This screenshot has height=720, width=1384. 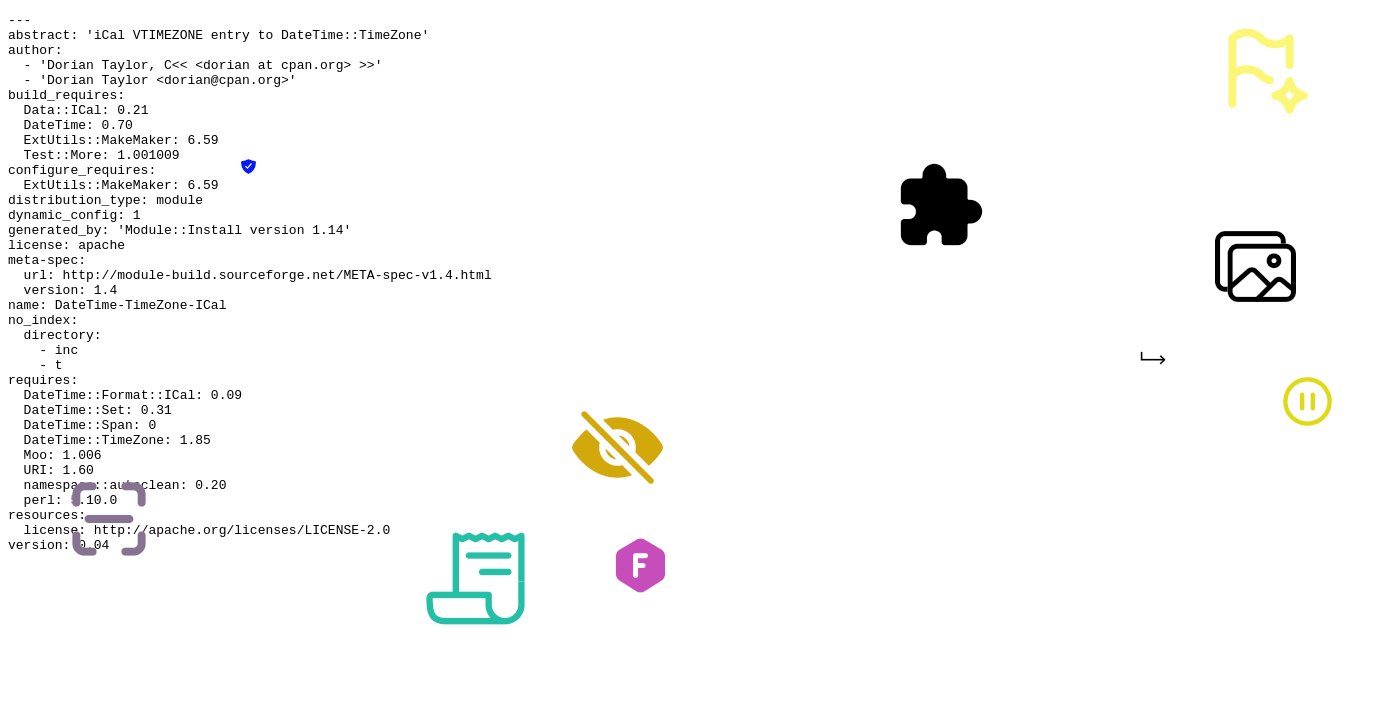 I want to click on scan a barcode or QR code, so click(x=109, y=519).